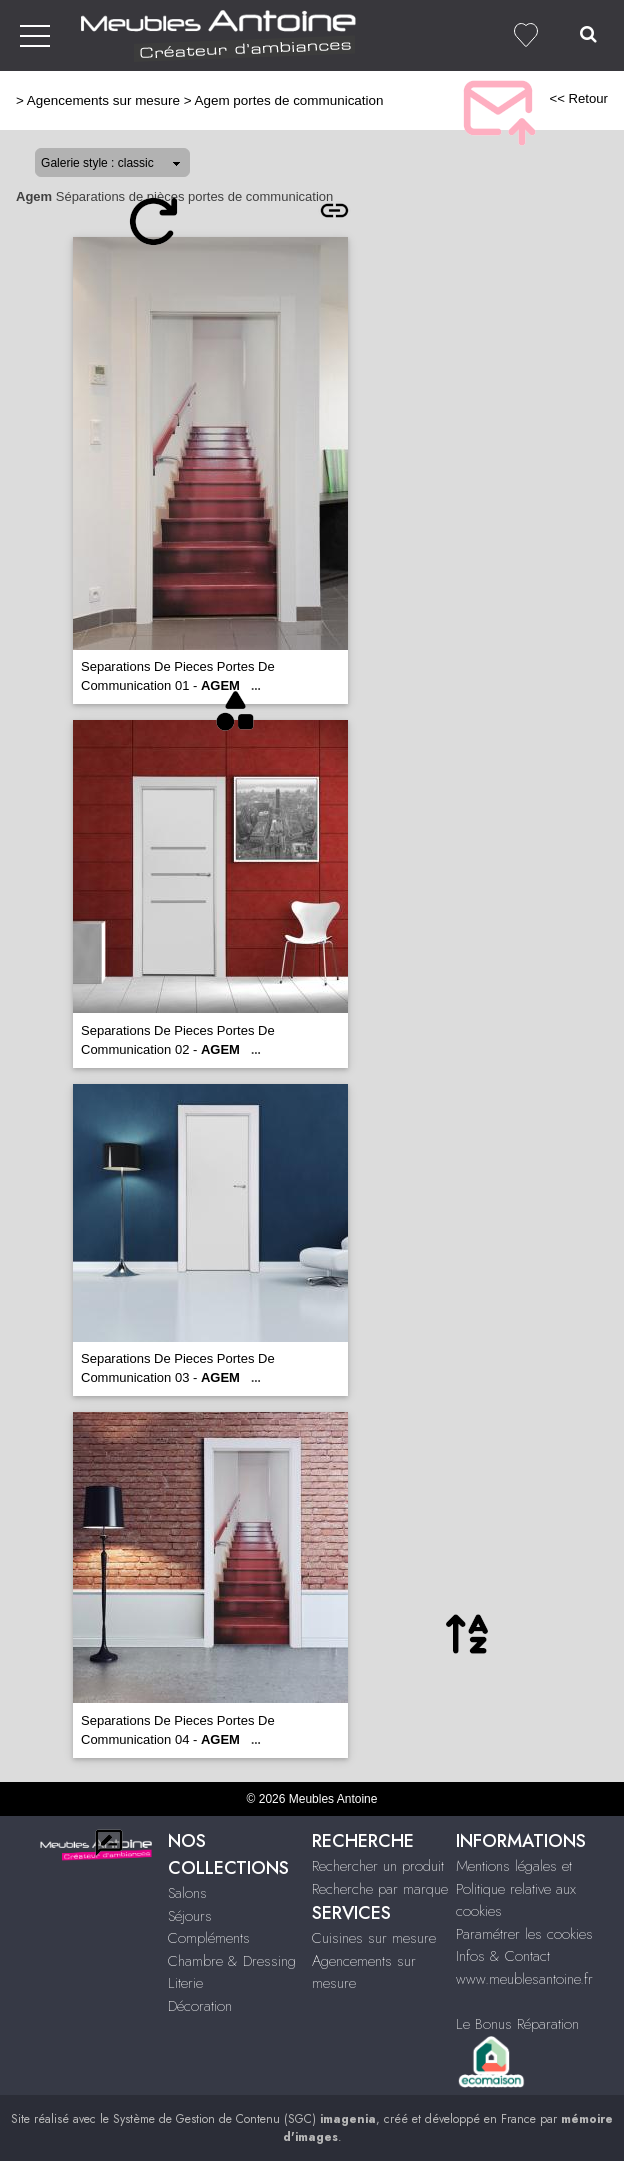  I want to click on insert a hyperlink, so click(334, 210).